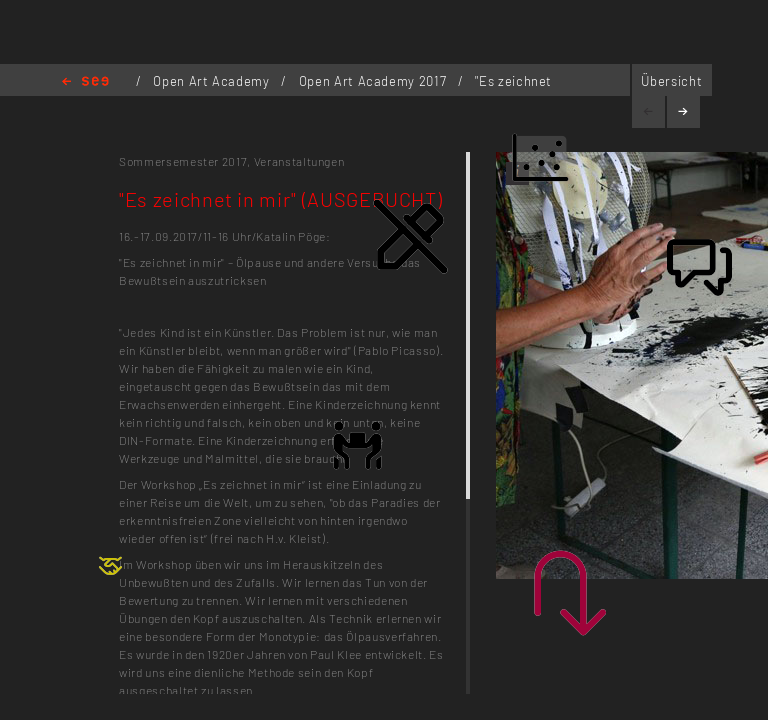 This screenshot has height=720, width=768. I want to click on team collaboration or shared task, so click(357, 445).